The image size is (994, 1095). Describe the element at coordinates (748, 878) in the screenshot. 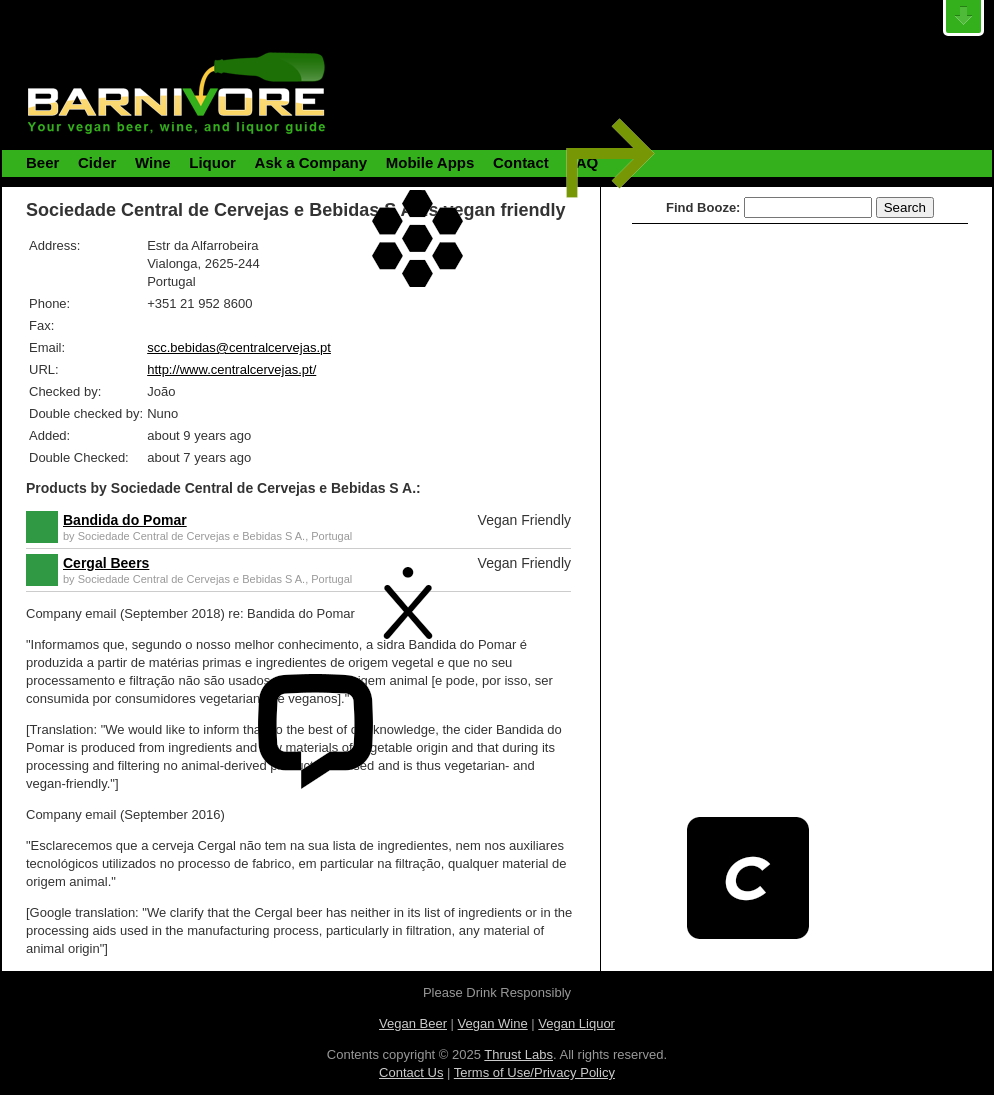

I see `craft cms logo` at that location.